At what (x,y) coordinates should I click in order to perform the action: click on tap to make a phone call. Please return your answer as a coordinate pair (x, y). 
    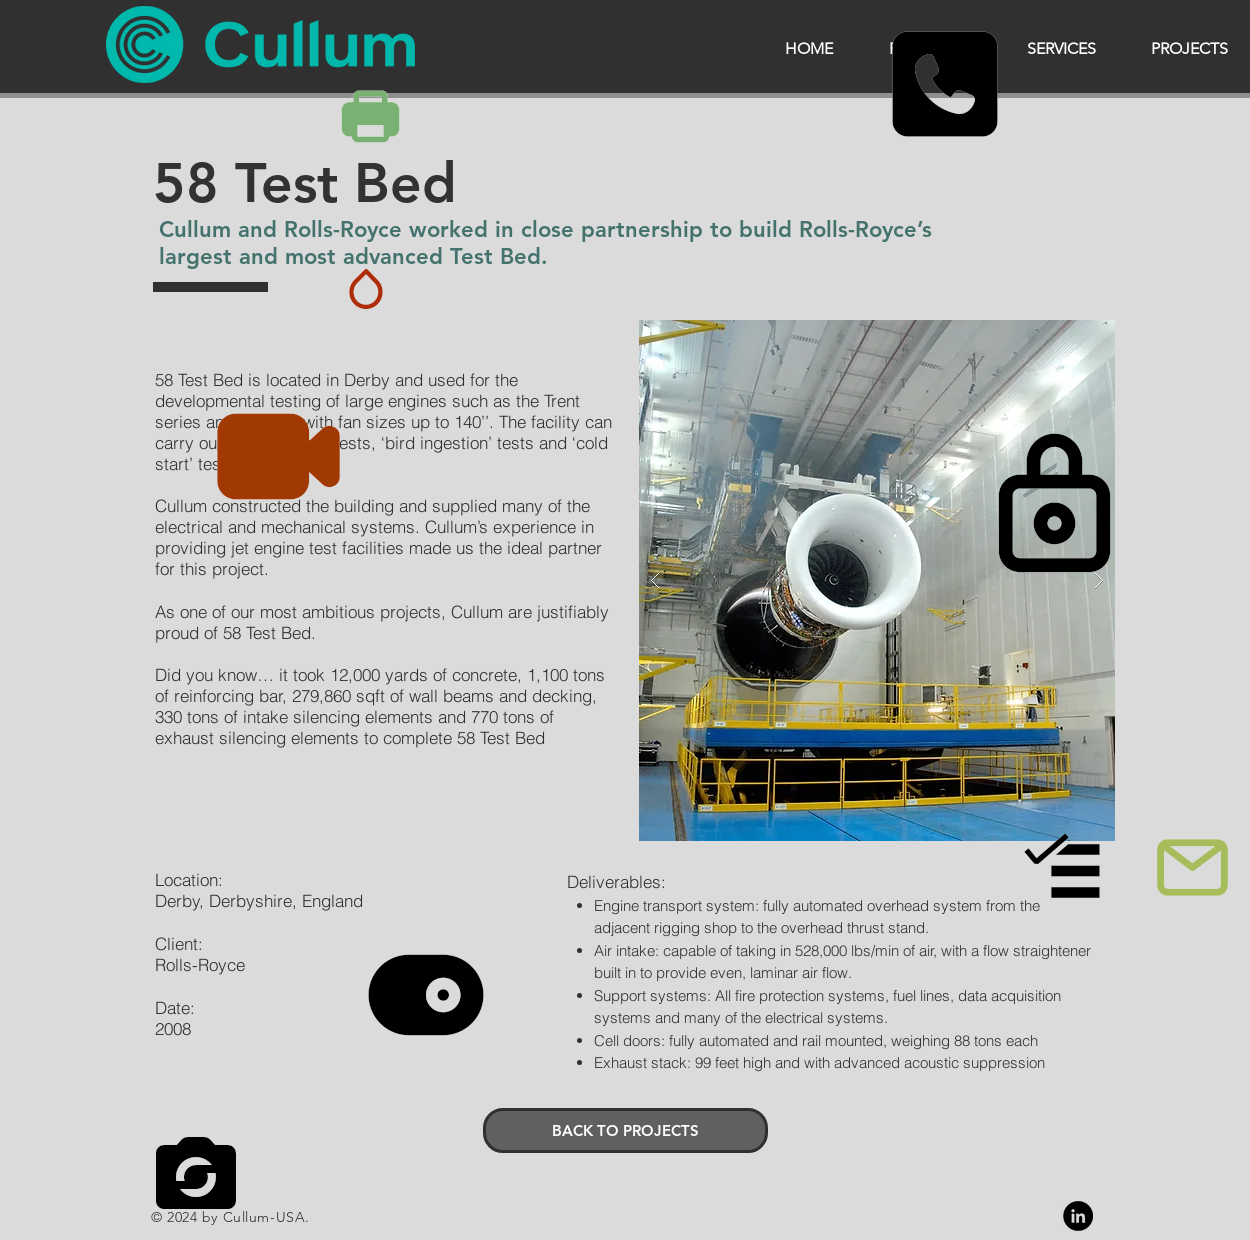
    Looking at the image, I should click on (945, 84).